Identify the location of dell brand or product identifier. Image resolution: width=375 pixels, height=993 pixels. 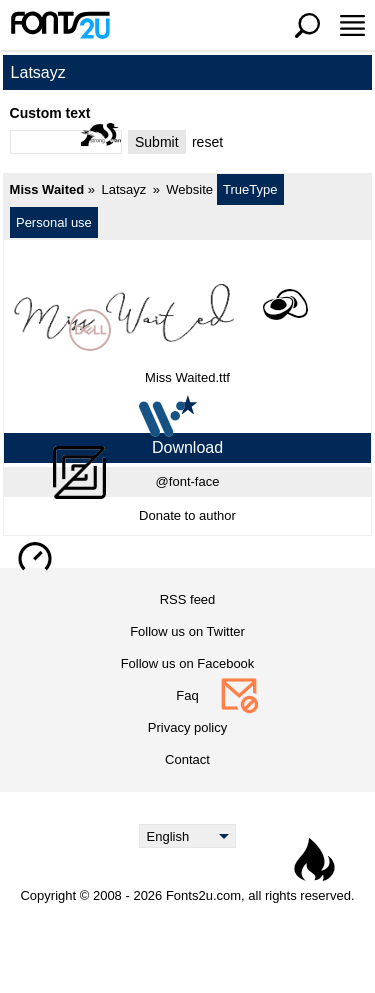
(90, 330).